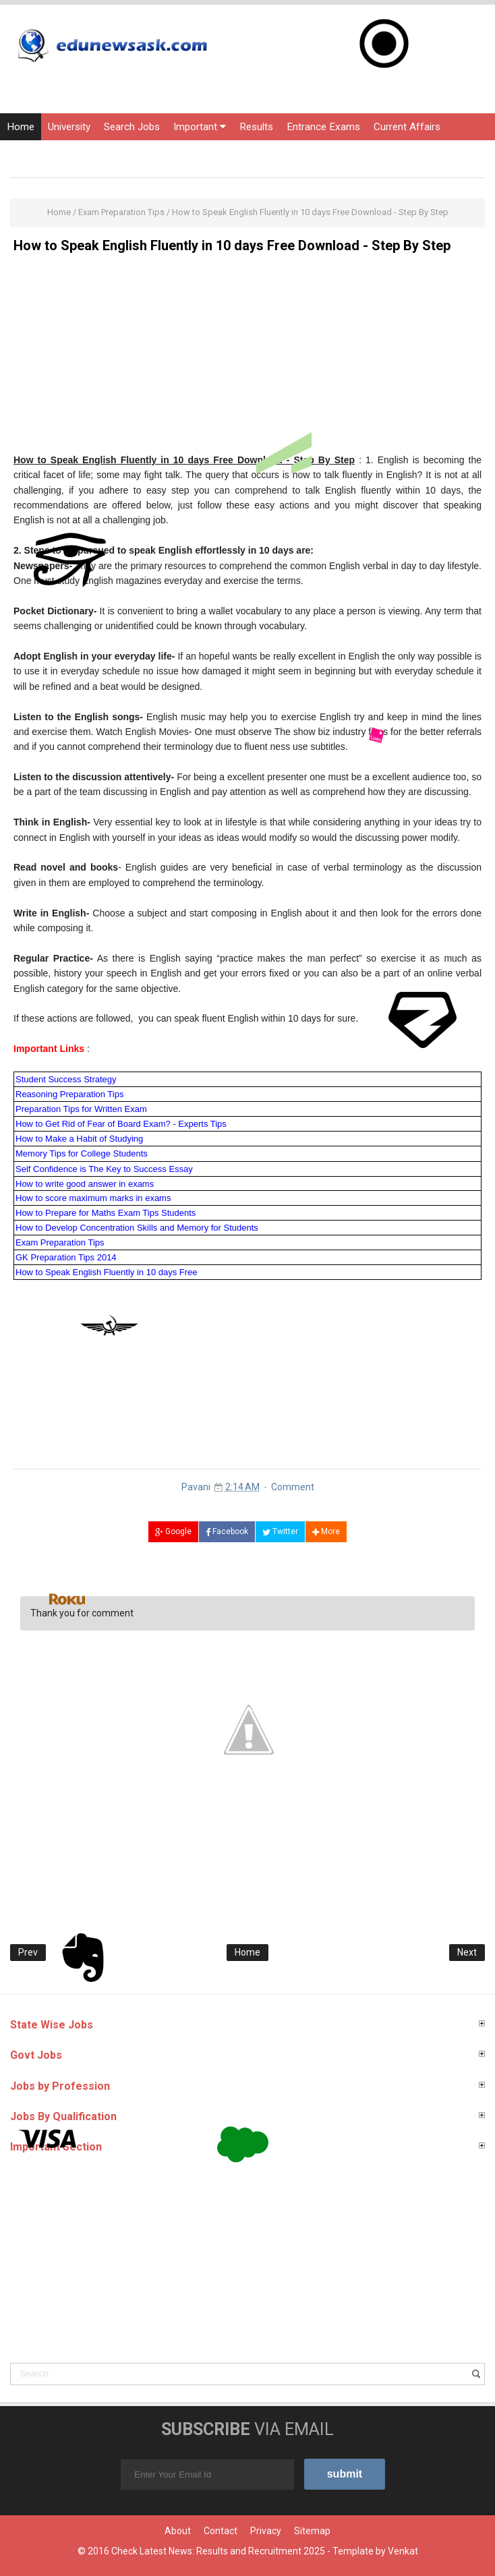 The height and width of the screenshot is (2576, 495). Describe the element at coordinates (69, 560) in the screenshot. I see `sphinx documentation generator logo` at that location.